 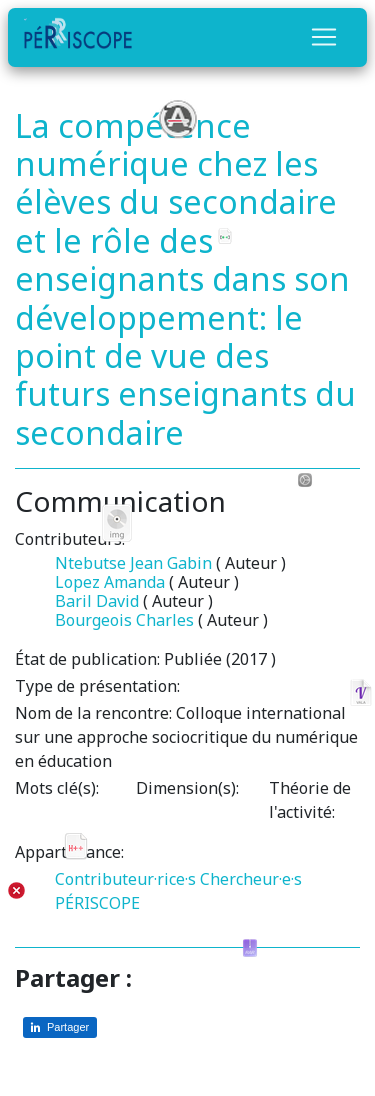 What do you see at coordinates (225, 236) in the screenshot?
I see `systemd unit configuration file` at bounding box center [225, 236].